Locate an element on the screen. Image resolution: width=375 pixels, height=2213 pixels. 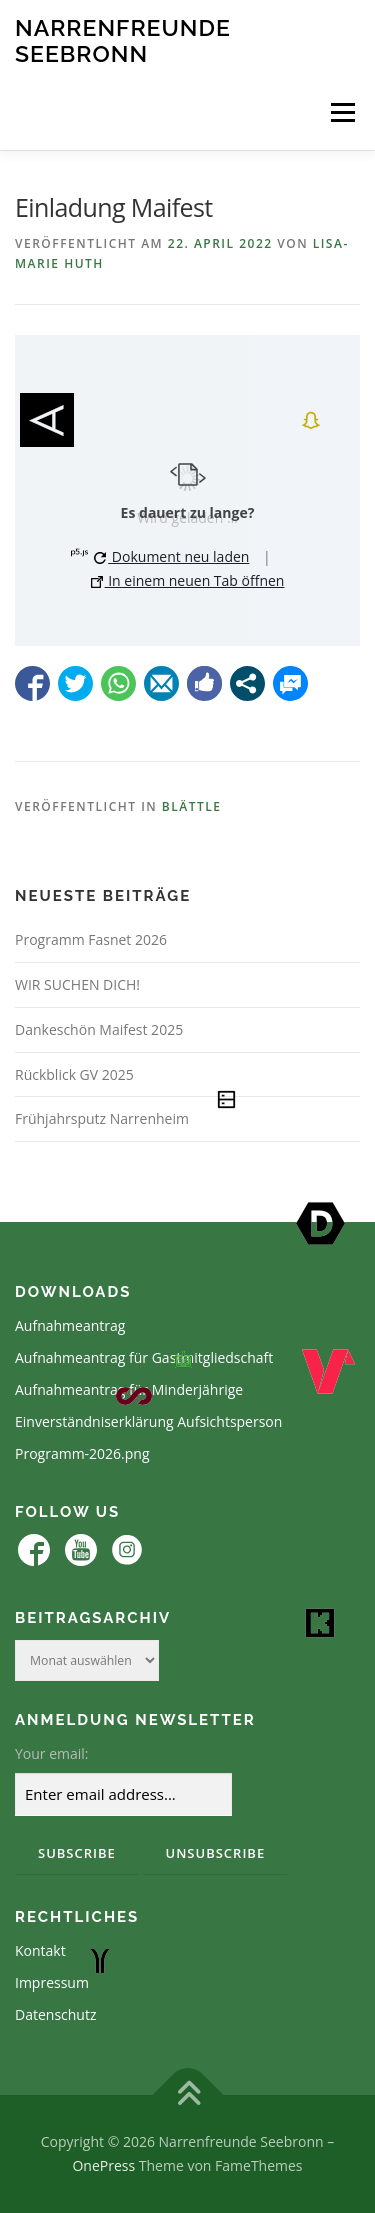
access server settings is located at coordinates (226, 1099).